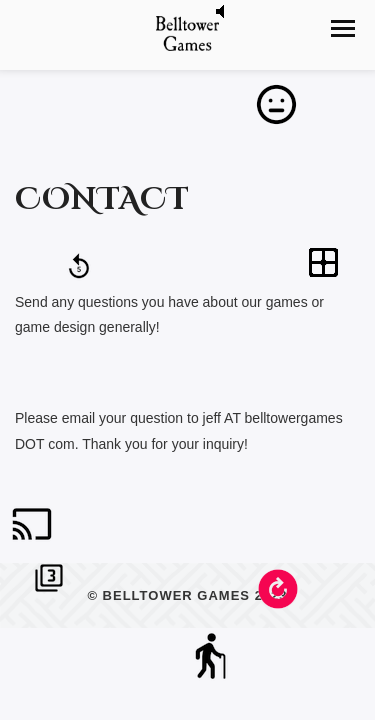  I want to click on accessibility options for elderly users, so click(208, 655).